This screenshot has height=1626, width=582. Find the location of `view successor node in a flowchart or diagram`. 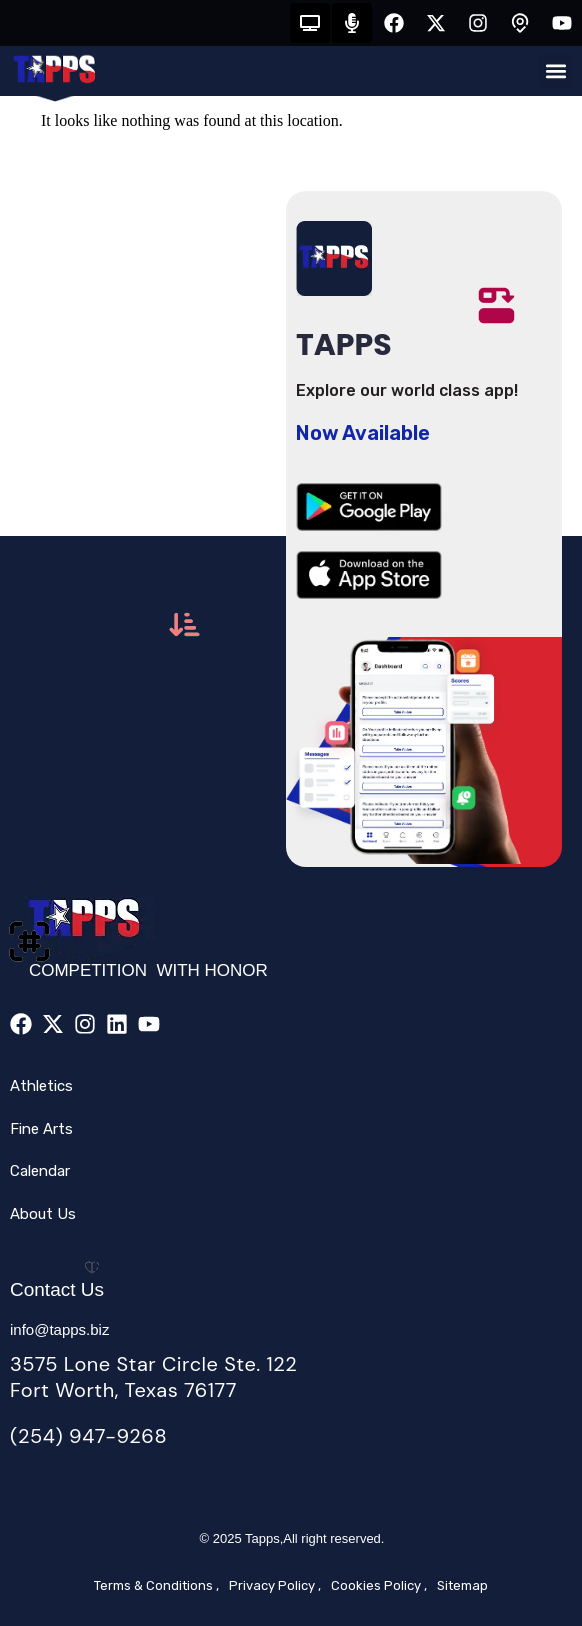

view successor node in a flowchart or diagram is located at coordinates (496, 305).